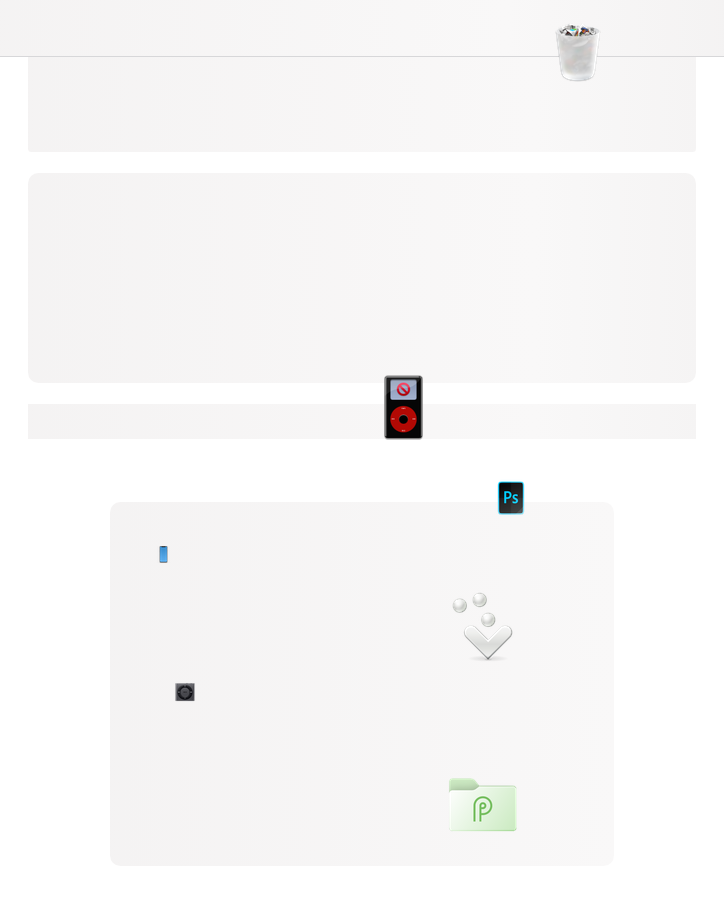 The height and width of the screenshot is (907, 724). I want to click on manage trash storage and deleted files, so click(578, 53).